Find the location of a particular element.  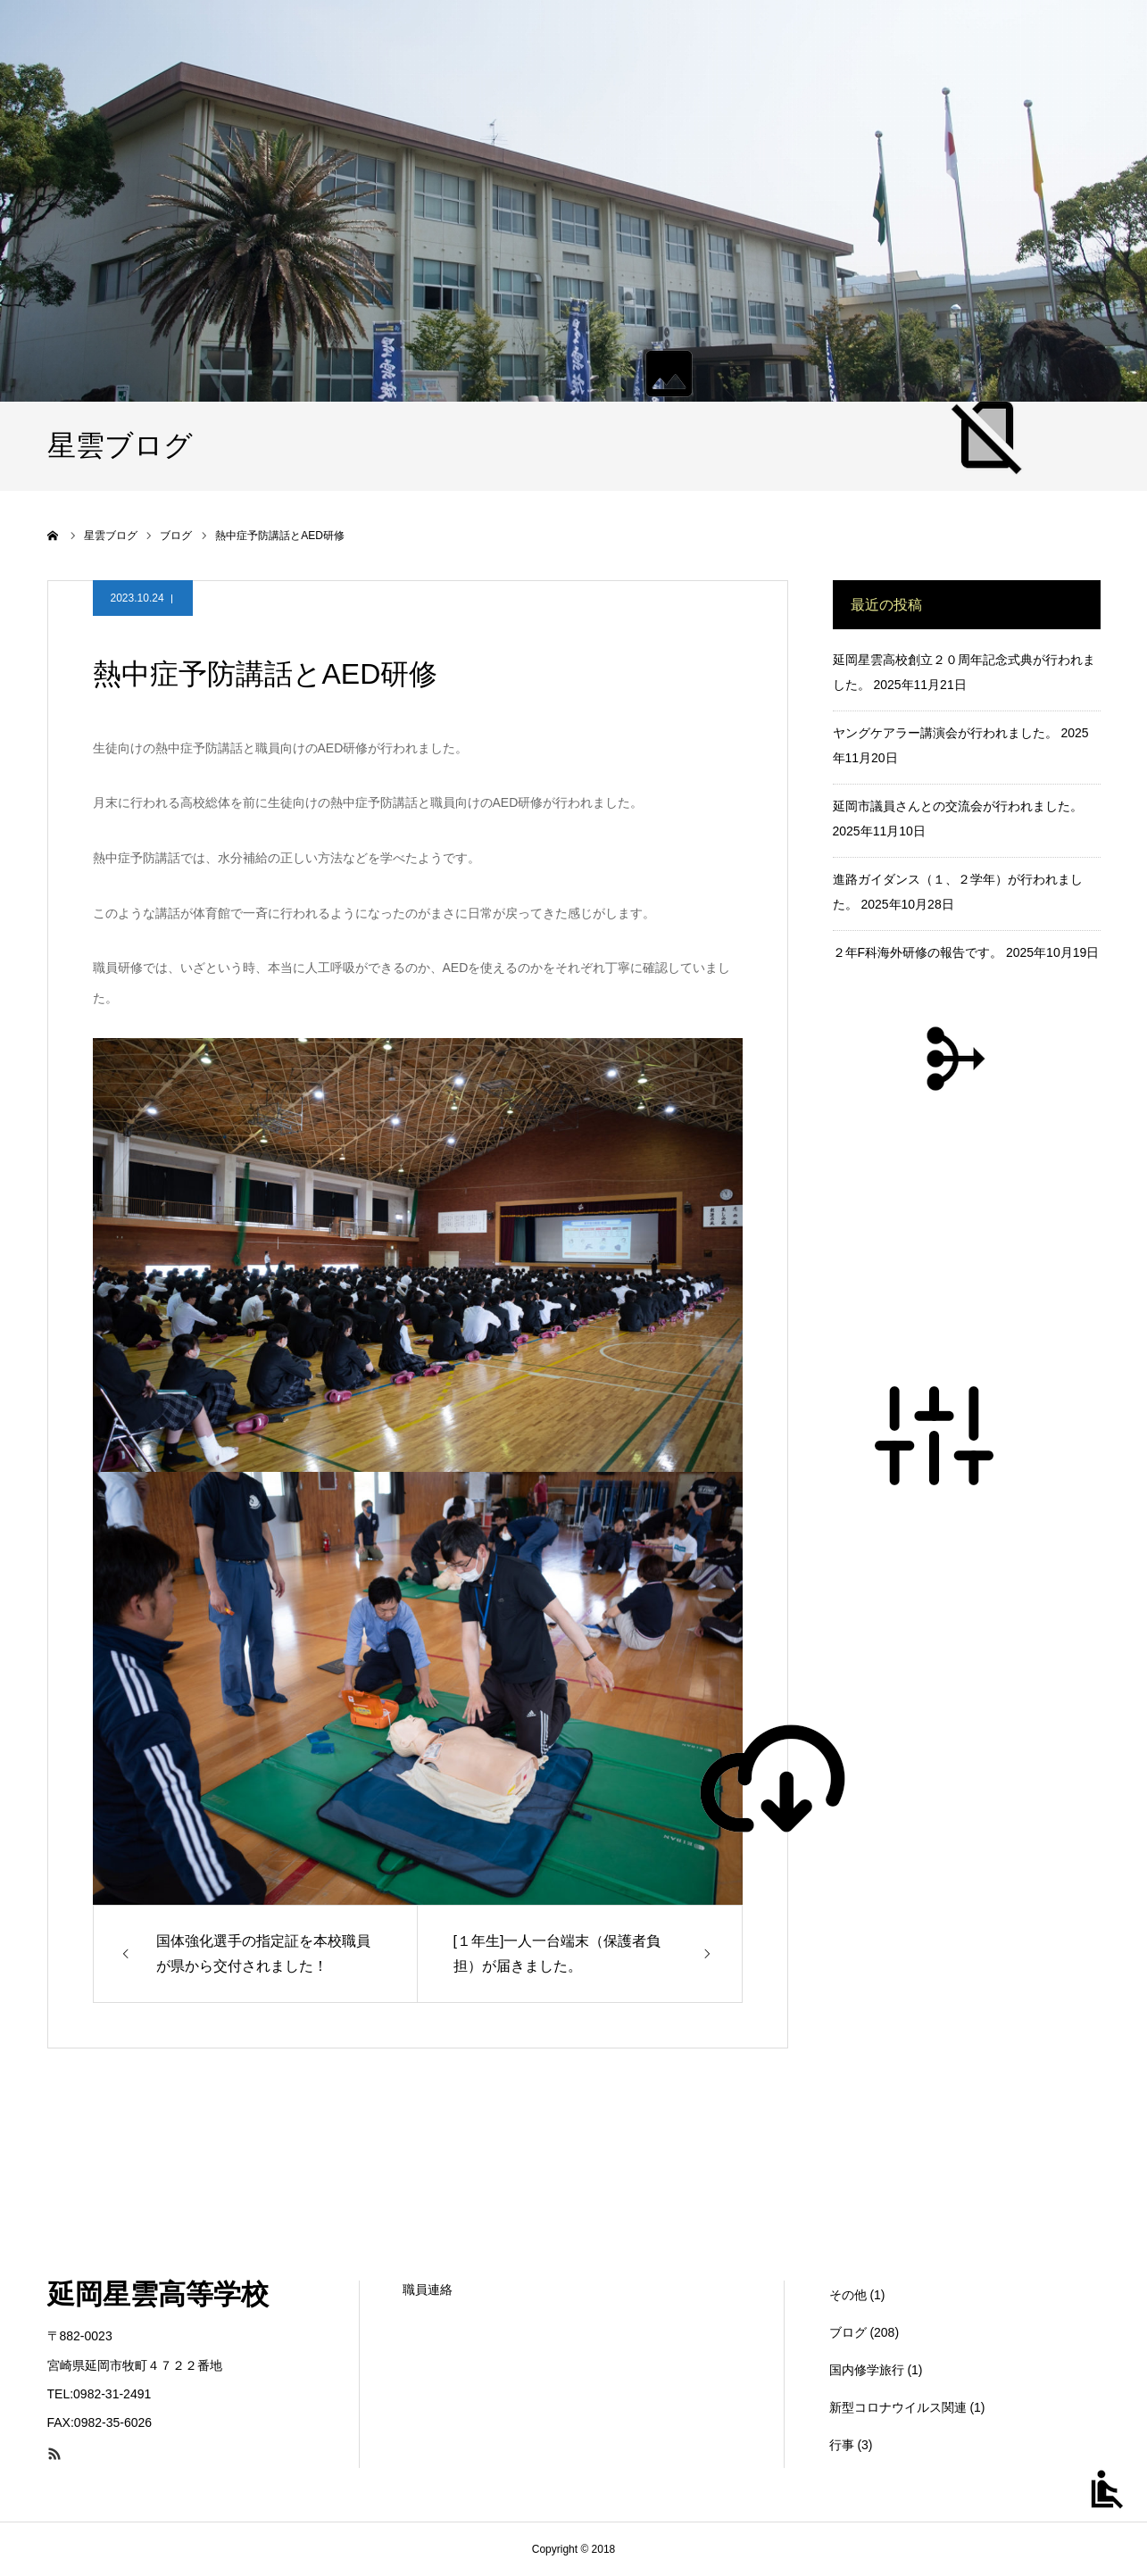

insert or add an image is located at coordinates (669, 373).